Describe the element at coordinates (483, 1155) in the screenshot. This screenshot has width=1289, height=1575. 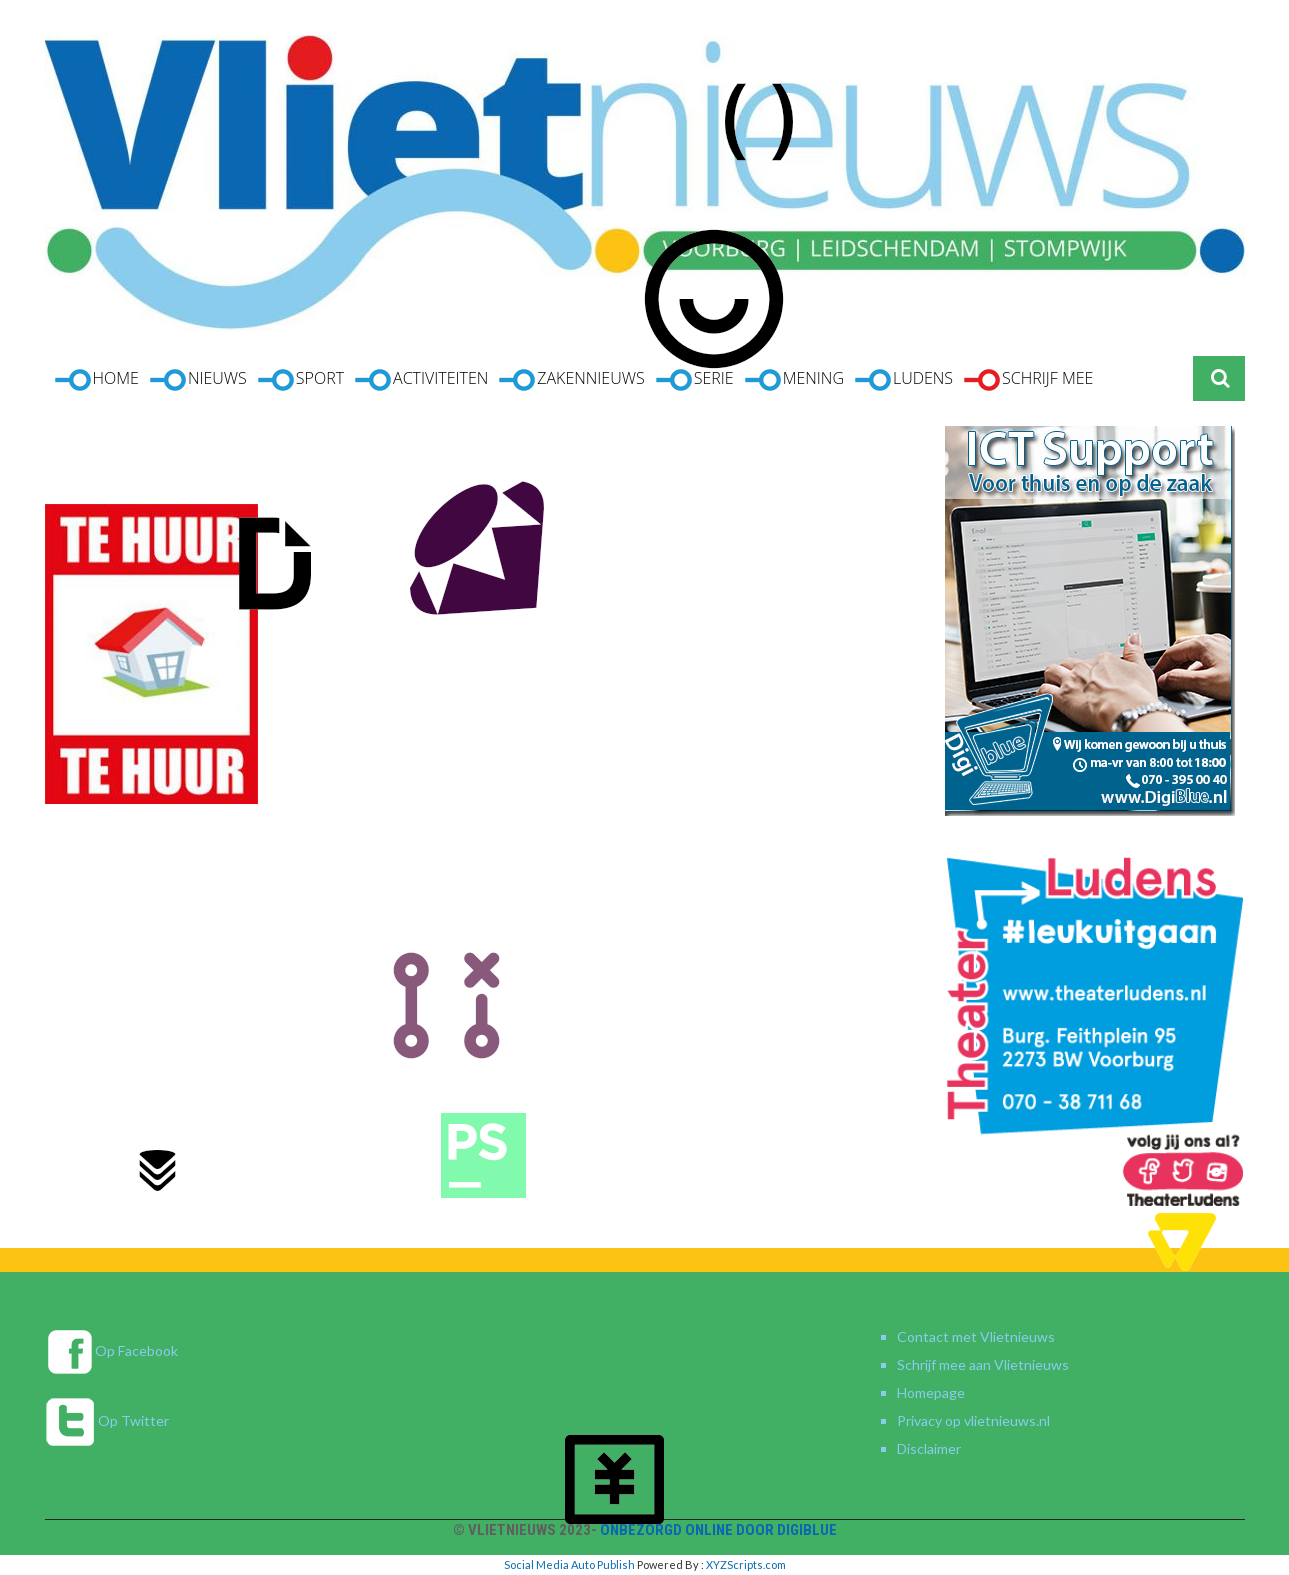
I see `open phpstorm ide` at that location.